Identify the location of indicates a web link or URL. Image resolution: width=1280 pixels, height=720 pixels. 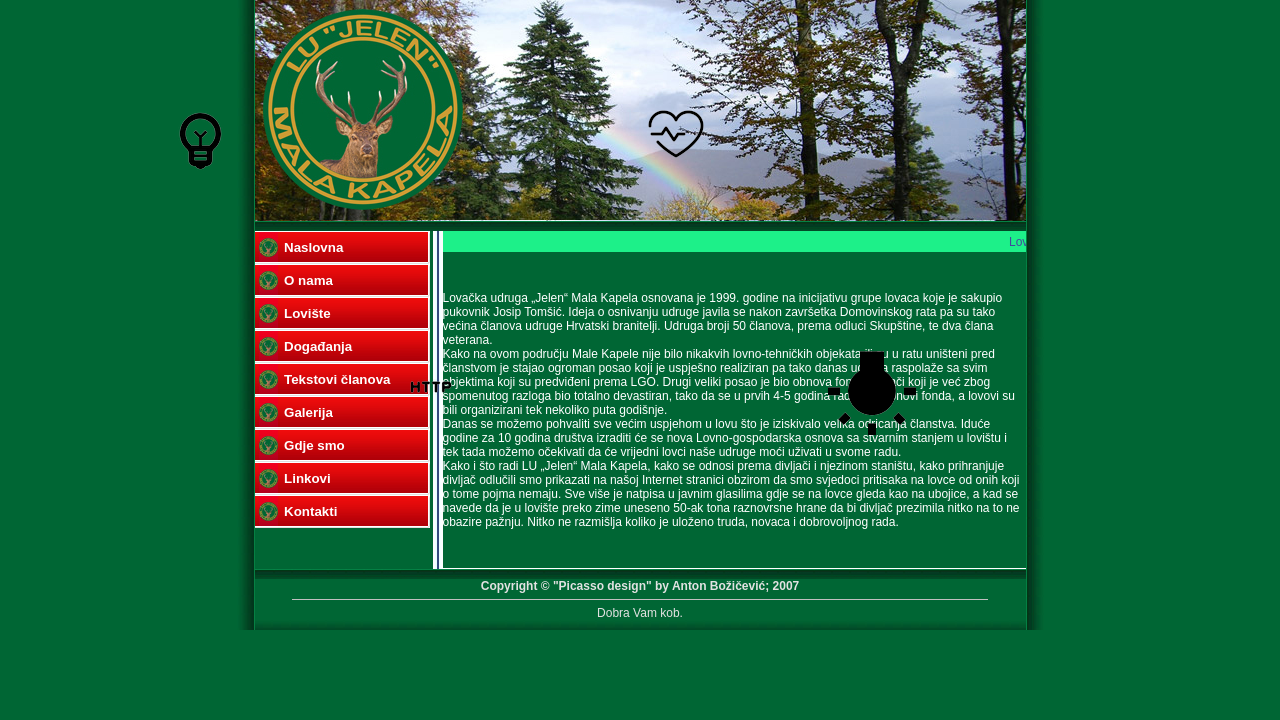
(431, 387).